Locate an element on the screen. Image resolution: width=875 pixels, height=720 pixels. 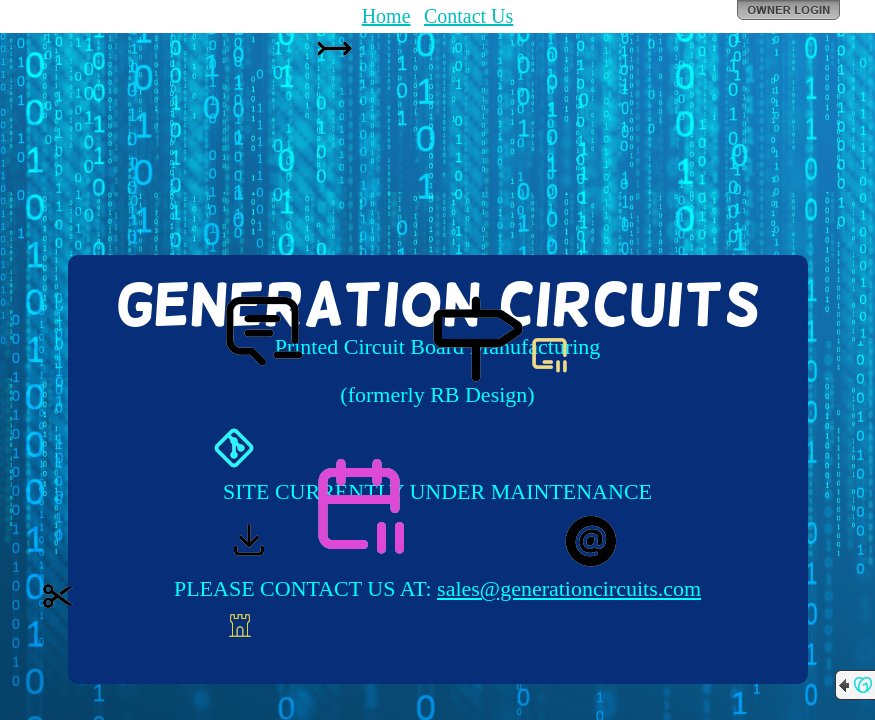
download a file to your device is located at coordinates (249, 539).